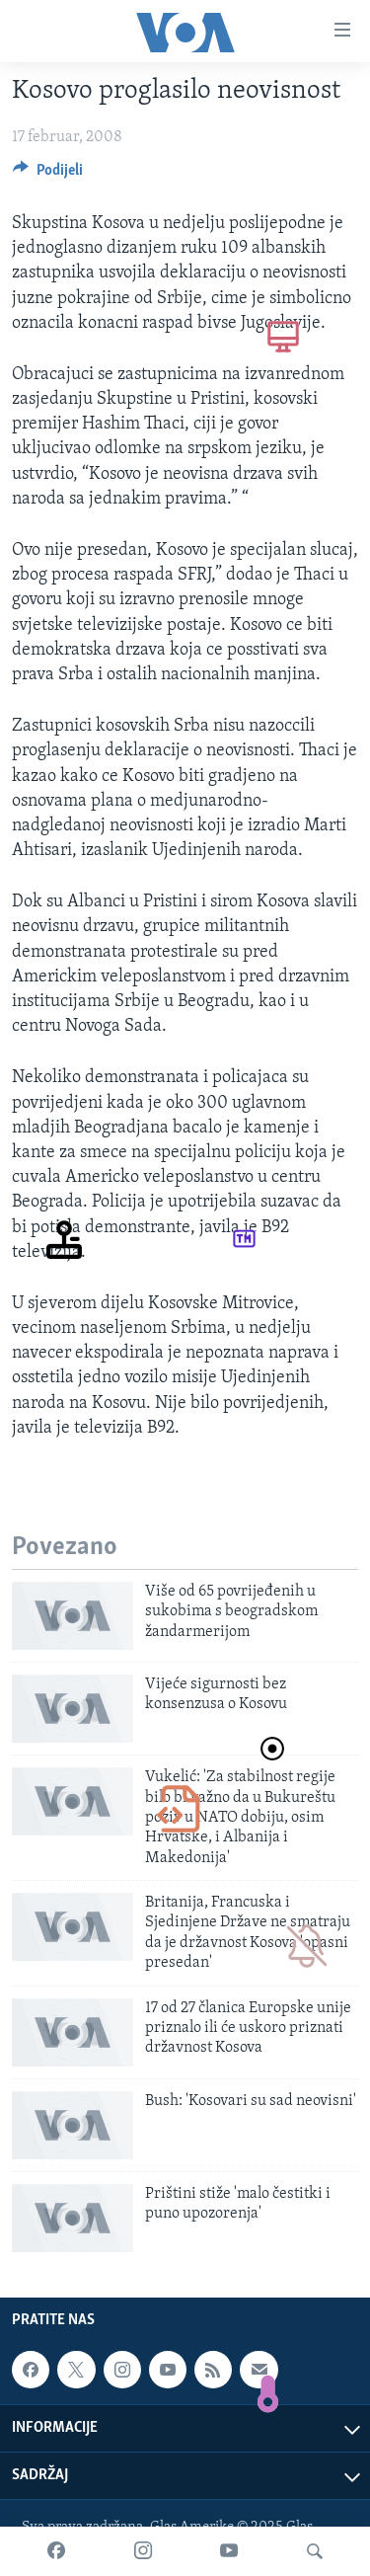  What do you see at coordinates (283, 337) in the screenshot?
I see `view on desktop display` at bounding box center [283, 337].